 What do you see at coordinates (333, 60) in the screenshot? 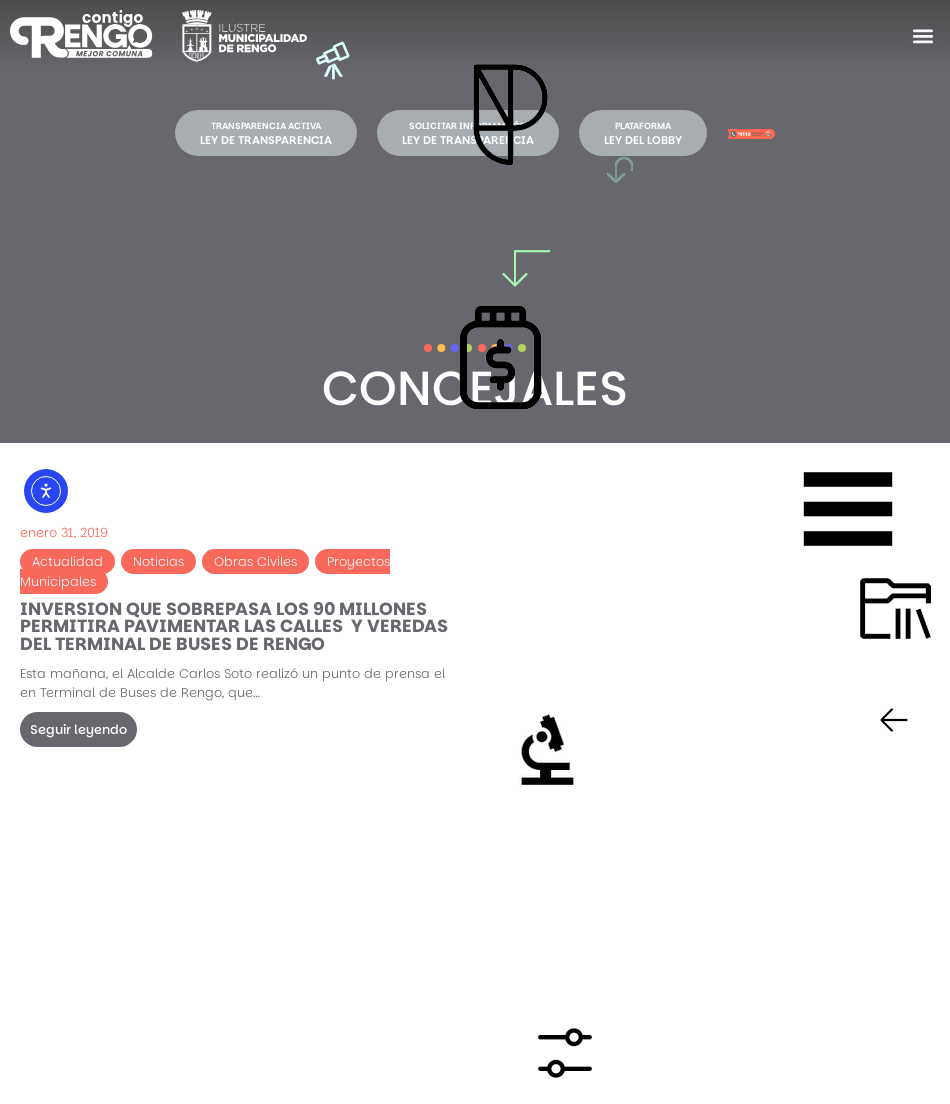
I see `explore or discover new content` at bounding box center [333, 60].